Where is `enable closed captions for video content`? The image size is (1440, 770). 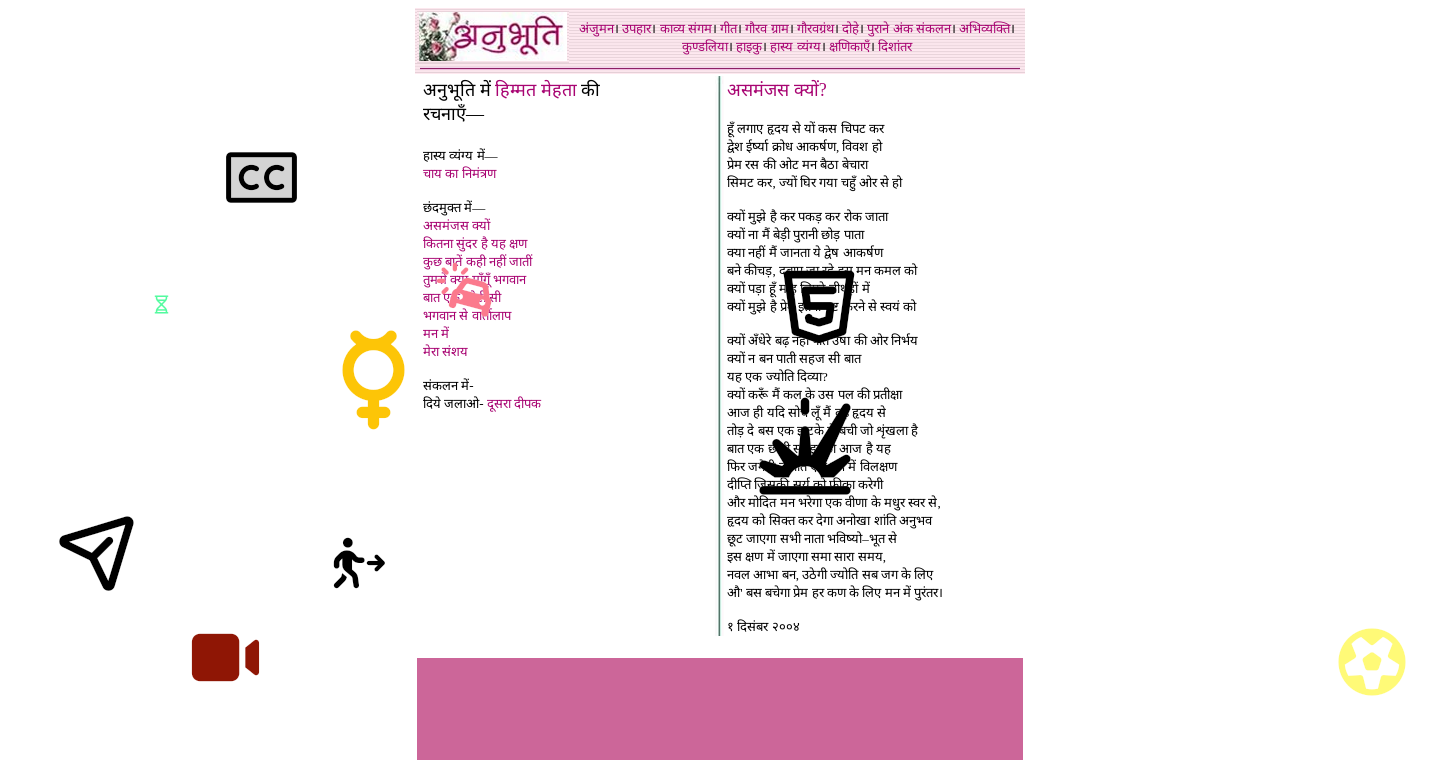 enable closed captions for video content is located at coordinates (261, 177).